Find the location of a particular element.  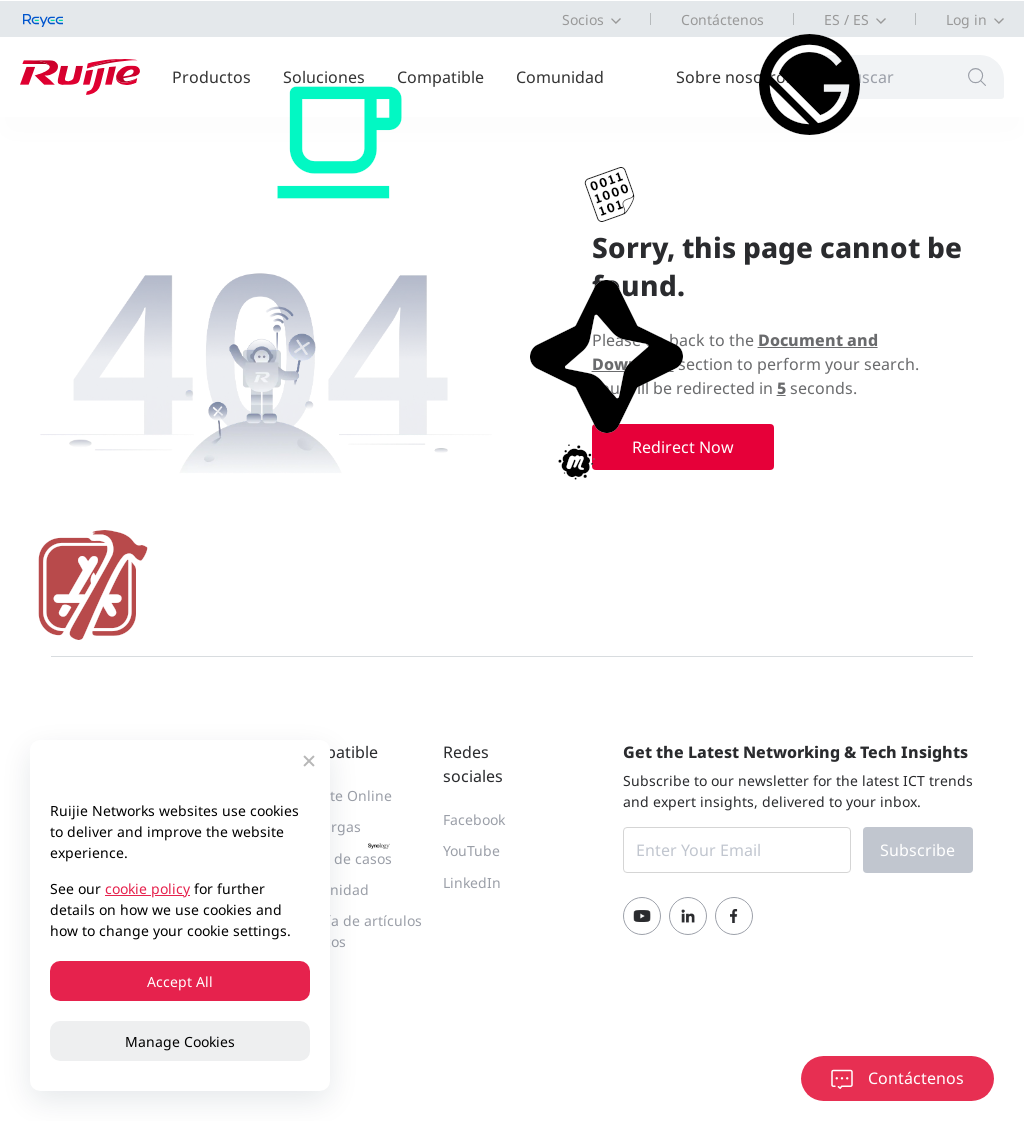

codemagic CI/CD platform logo is located at coordinates (606, 356).